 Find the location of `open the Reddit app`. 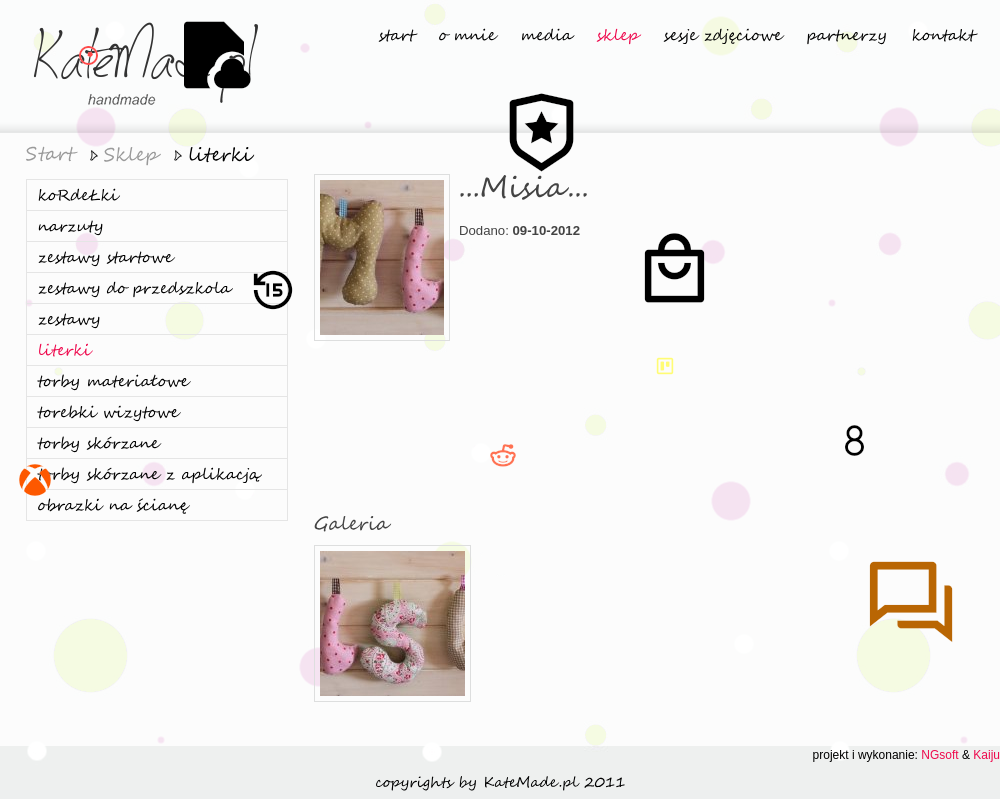

open the Reddit app is located at coordinates (503, 455).